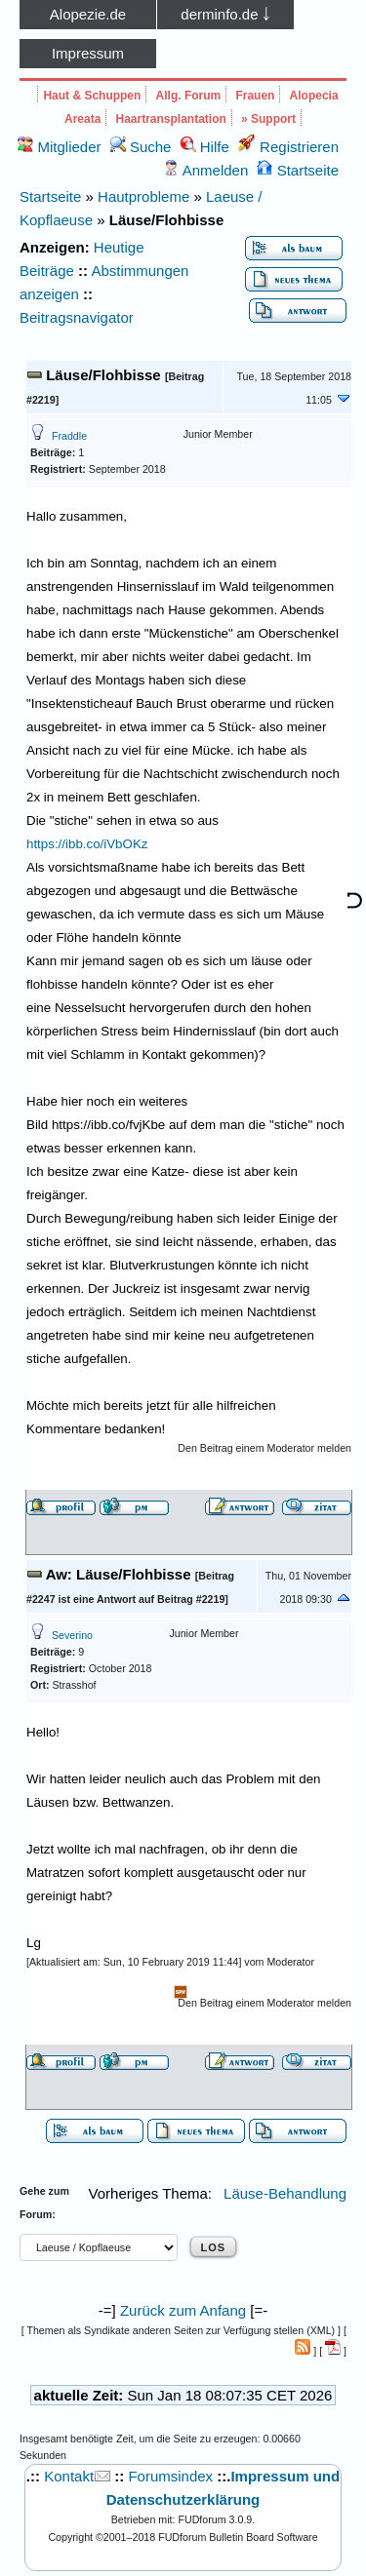 The height and width of the screenshot is (2576, 366). What do you see at coordinates (354, 900) in the screenshot?
I see `dyalog APL programming language logo` at bounding box center [354, 900].